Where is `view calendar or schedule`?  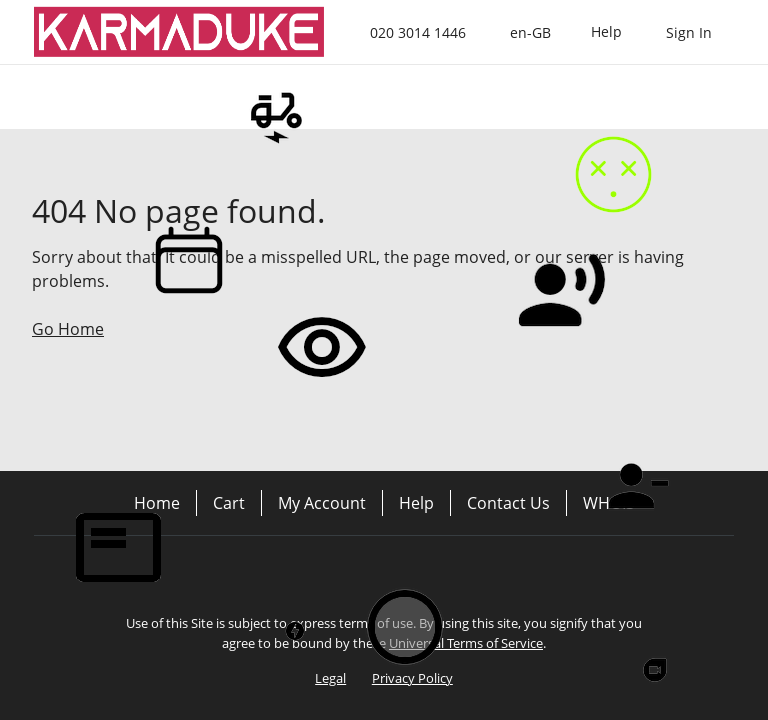
view calendar or schedule is located at coordinates (189, 260).